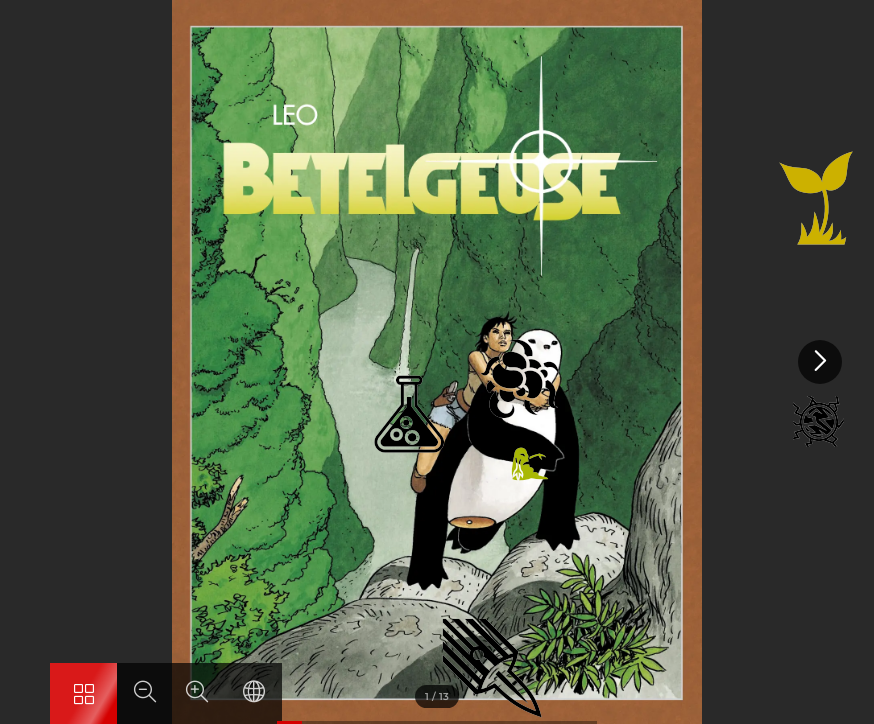  What do you see at coordinates (409, 413) in the screenshot?
I see `access the chemistry or science section` at bounding box center [409, 413].